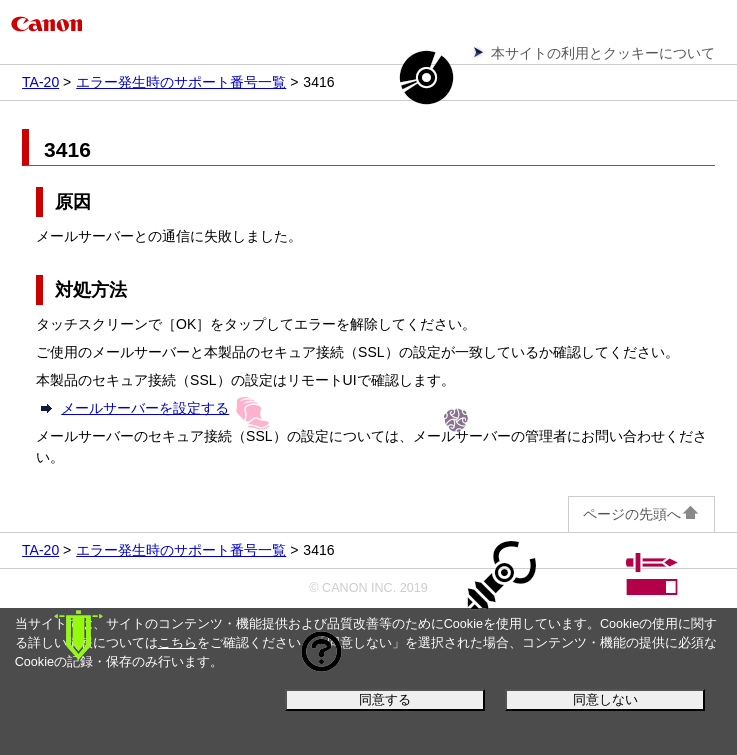  Describe the element at coordinates (504, 572) in the screenshot. I see `activate robotic arm or grabber tool` at that location.